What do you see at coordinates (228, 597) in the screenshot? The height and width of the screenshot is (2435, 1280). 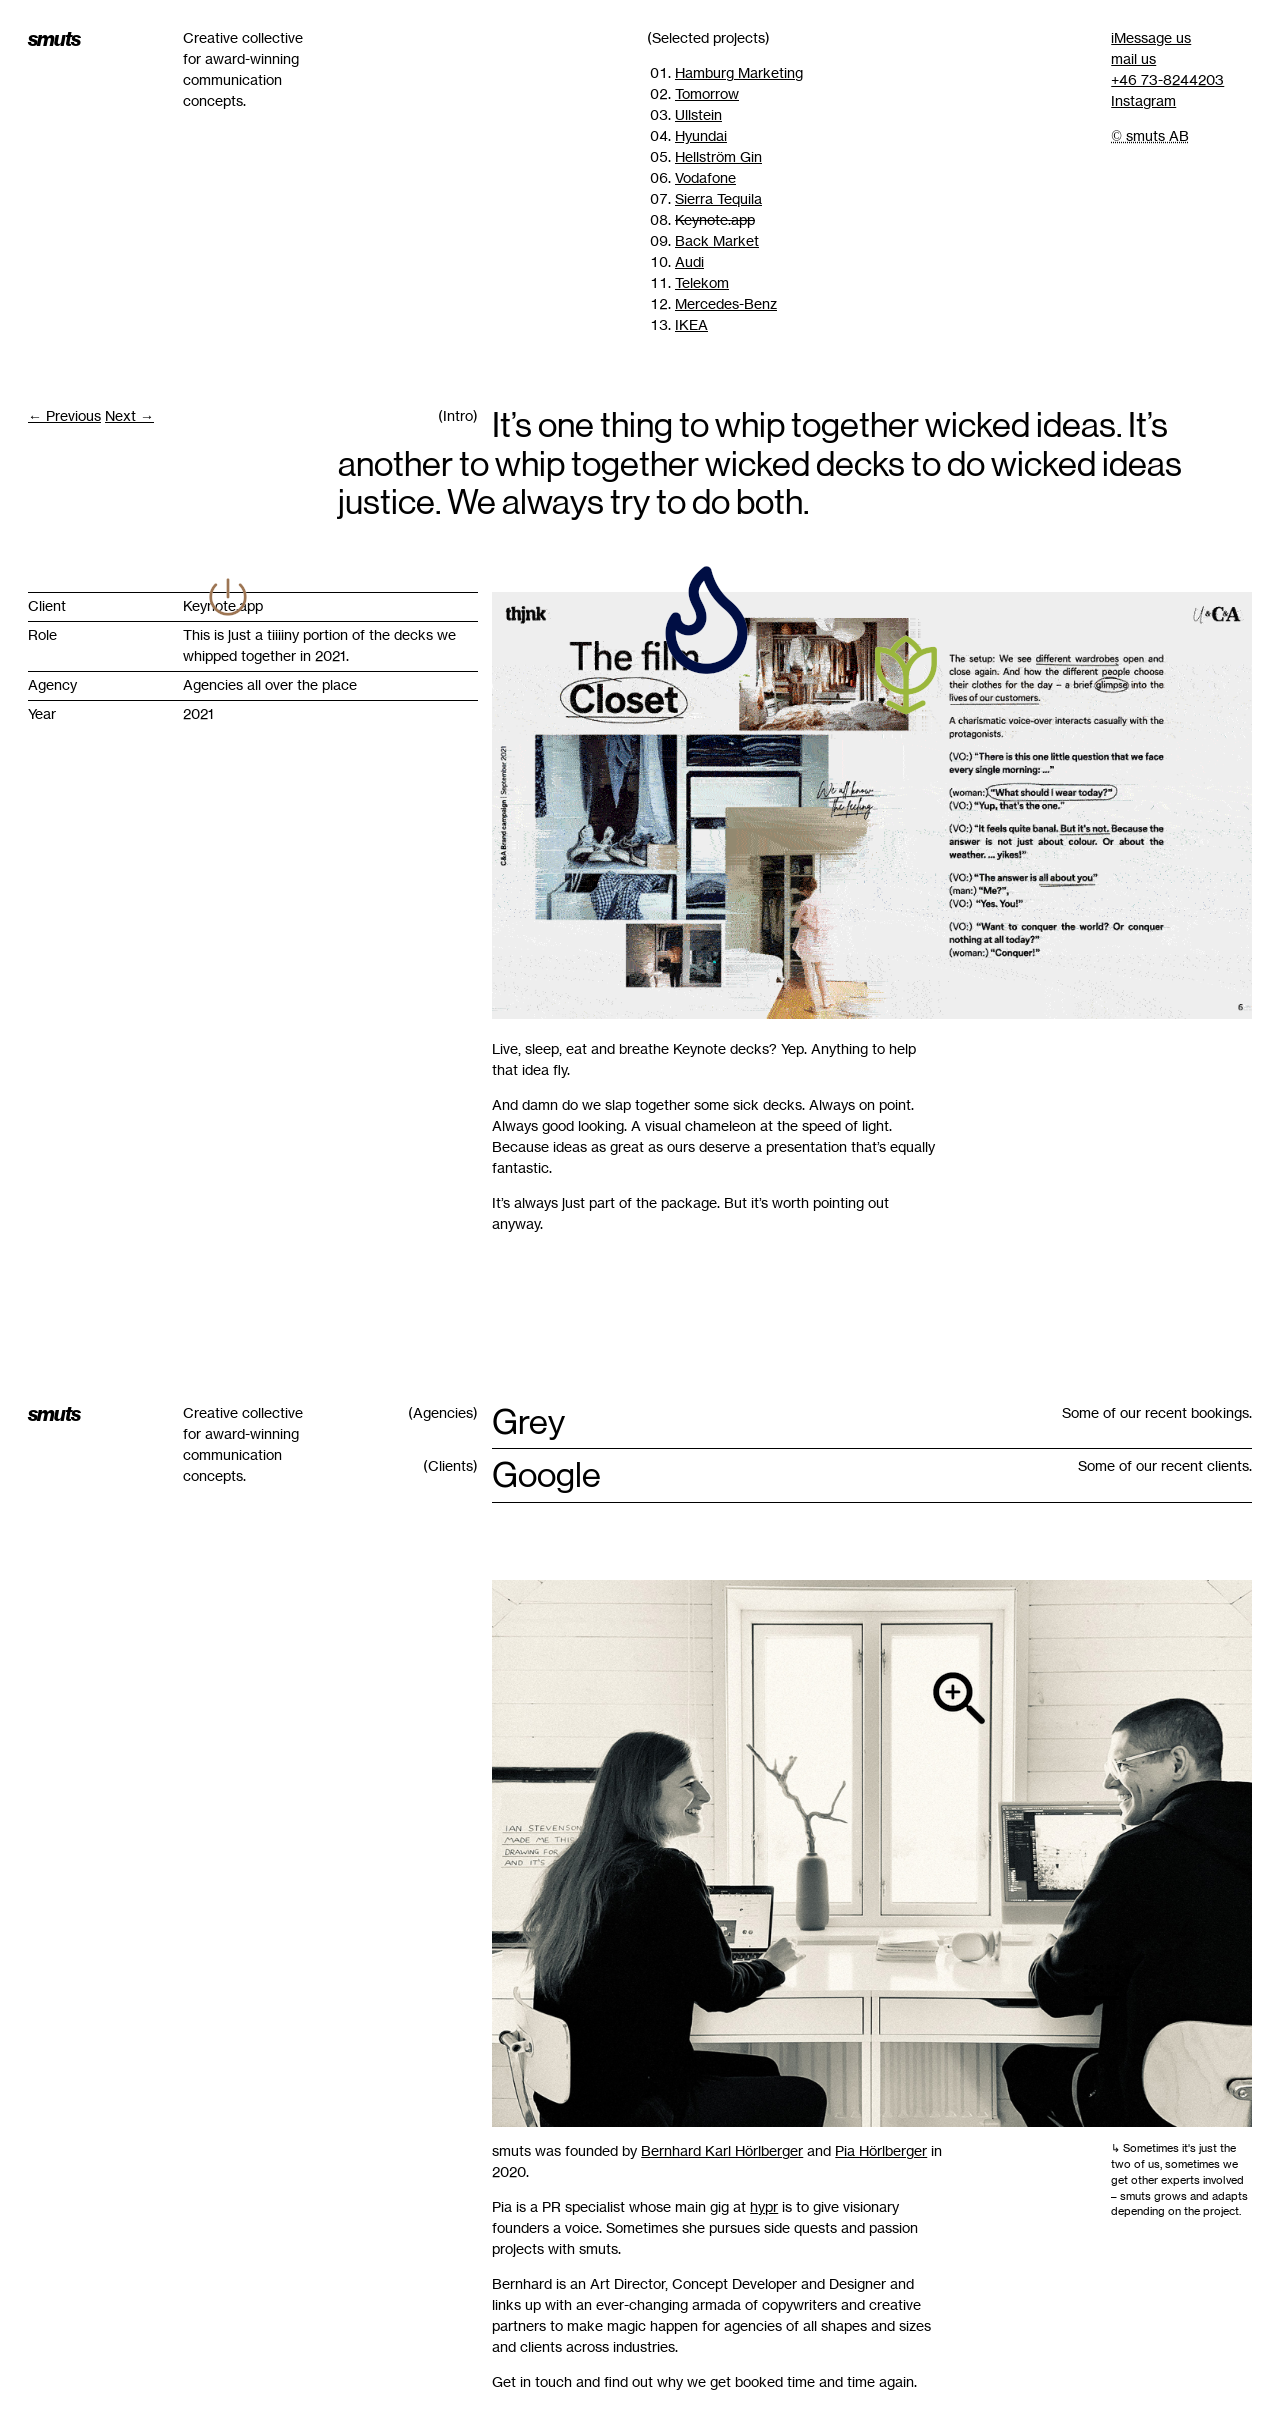 I see `turn device on or off` at bounding box center [228, 597].